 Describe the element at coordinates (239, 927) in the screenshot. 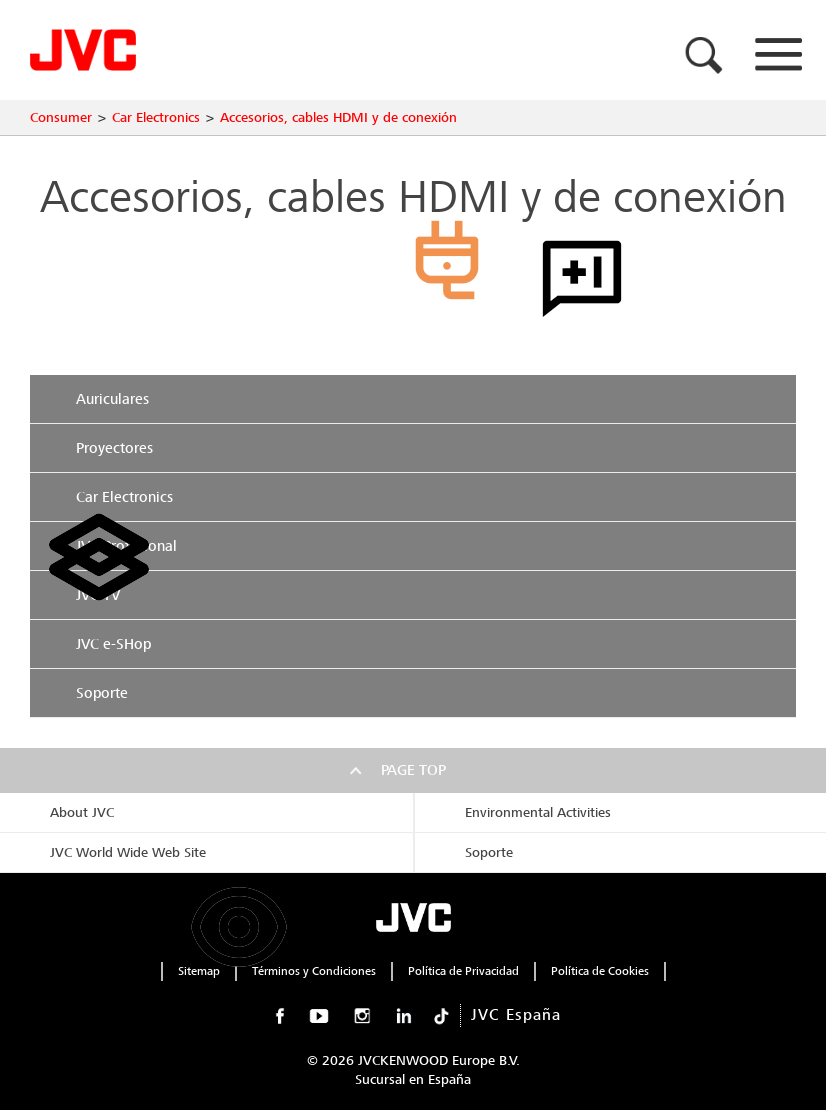

I see `view or preview content` at that location.